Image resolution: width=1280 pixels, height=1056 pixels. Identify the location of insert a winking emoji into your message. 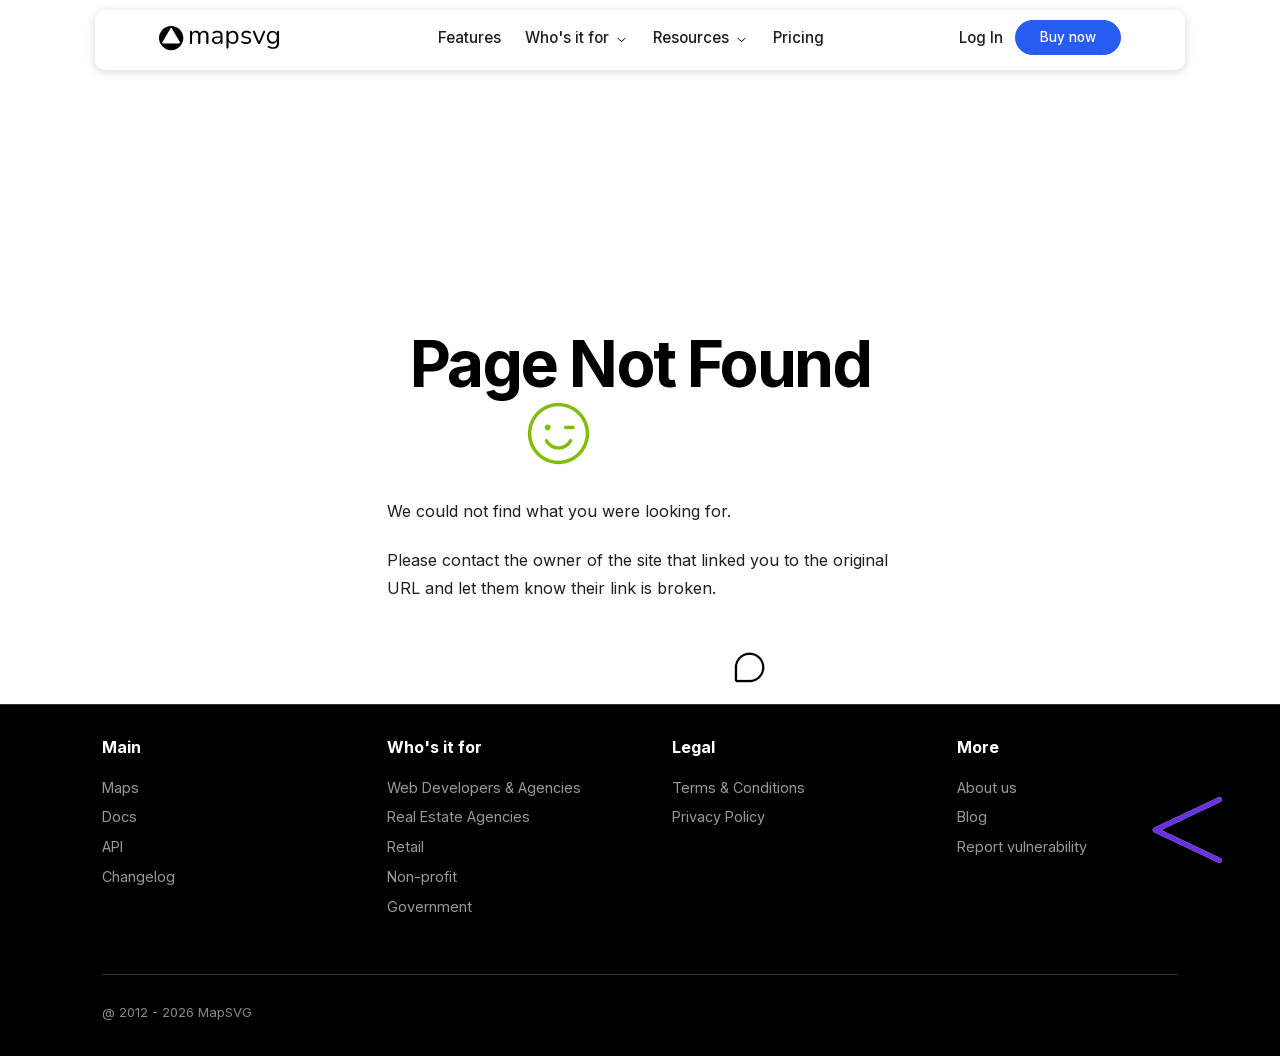
(558, 433).